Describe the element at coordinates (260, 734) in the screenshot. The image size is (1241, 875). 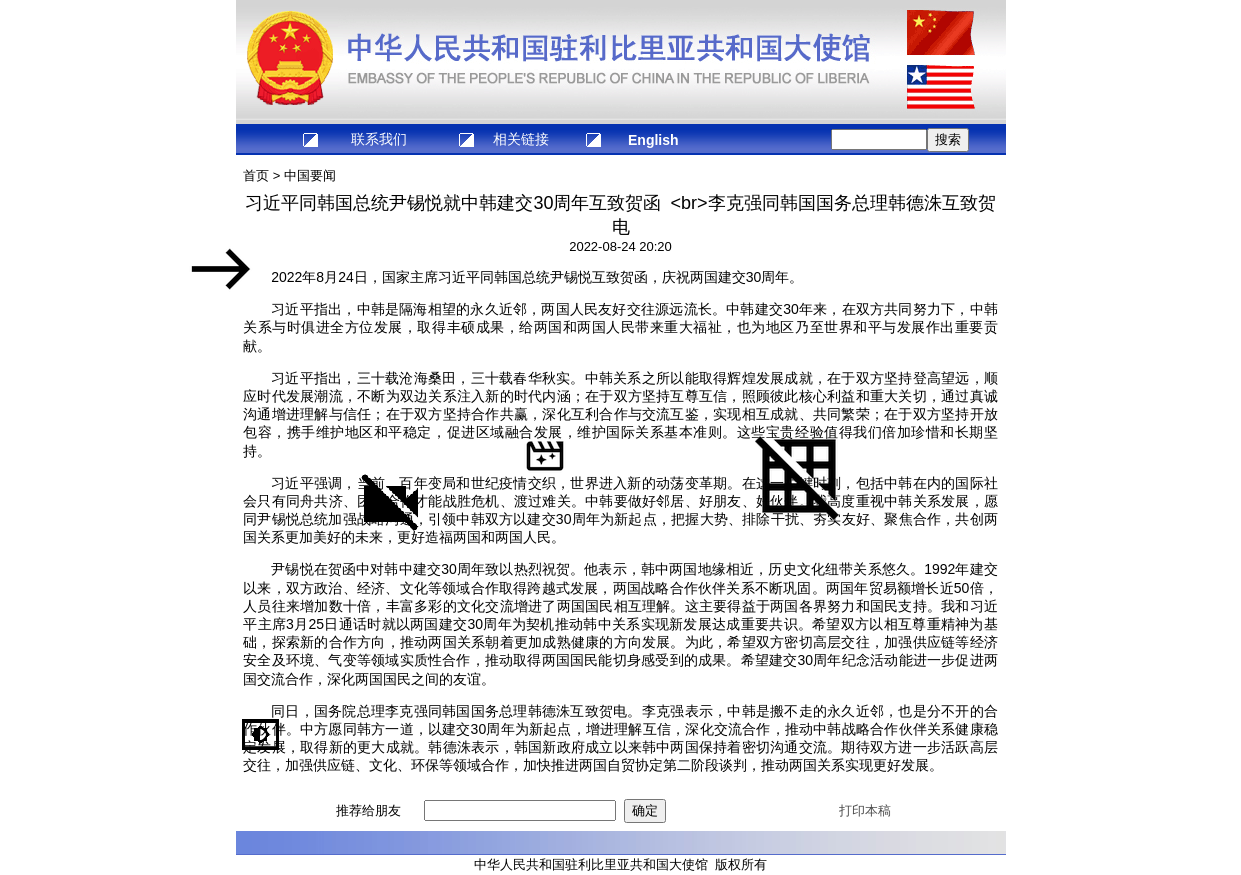
I see `adjust display brightness settings` at that location.